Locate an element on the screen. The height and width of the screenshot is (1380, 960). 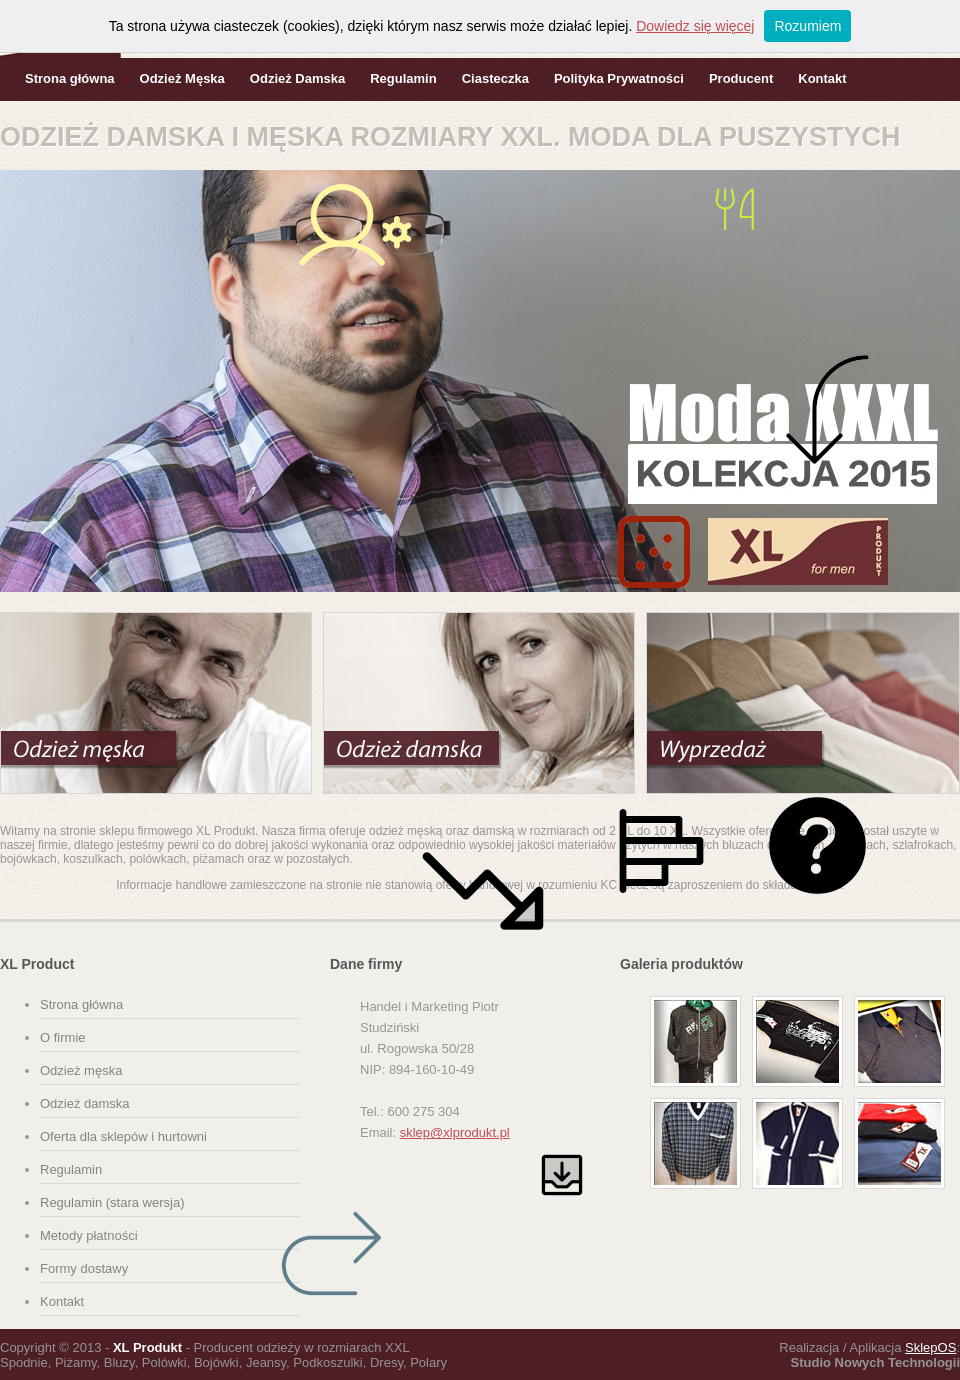
roll dice or generate random number is located at coordinates (654, 552).